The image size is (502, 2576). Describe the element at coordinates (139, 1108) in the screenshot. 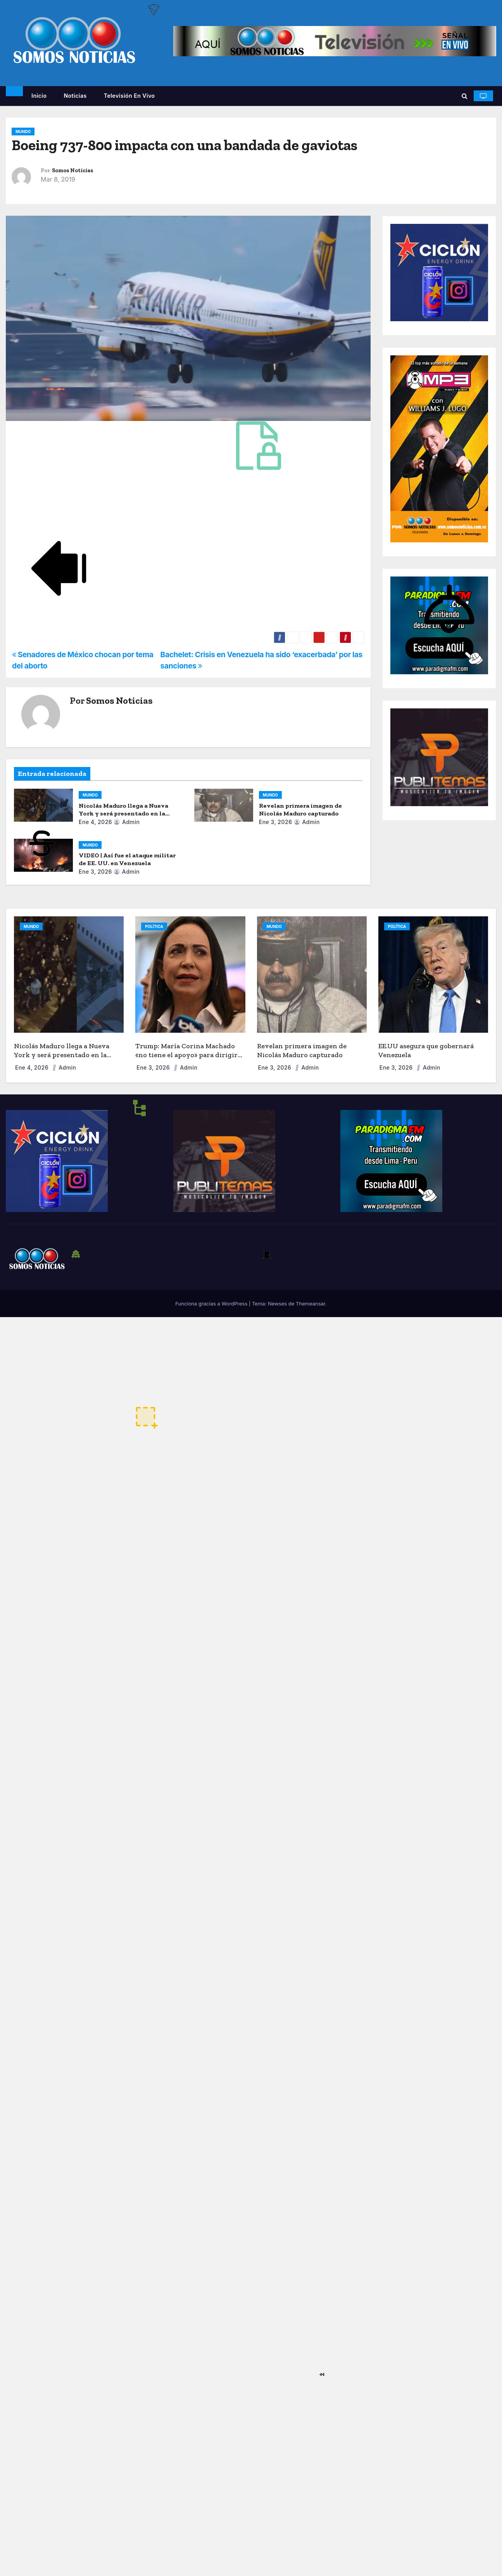

I see `view hierarchical folder structure` at that location.